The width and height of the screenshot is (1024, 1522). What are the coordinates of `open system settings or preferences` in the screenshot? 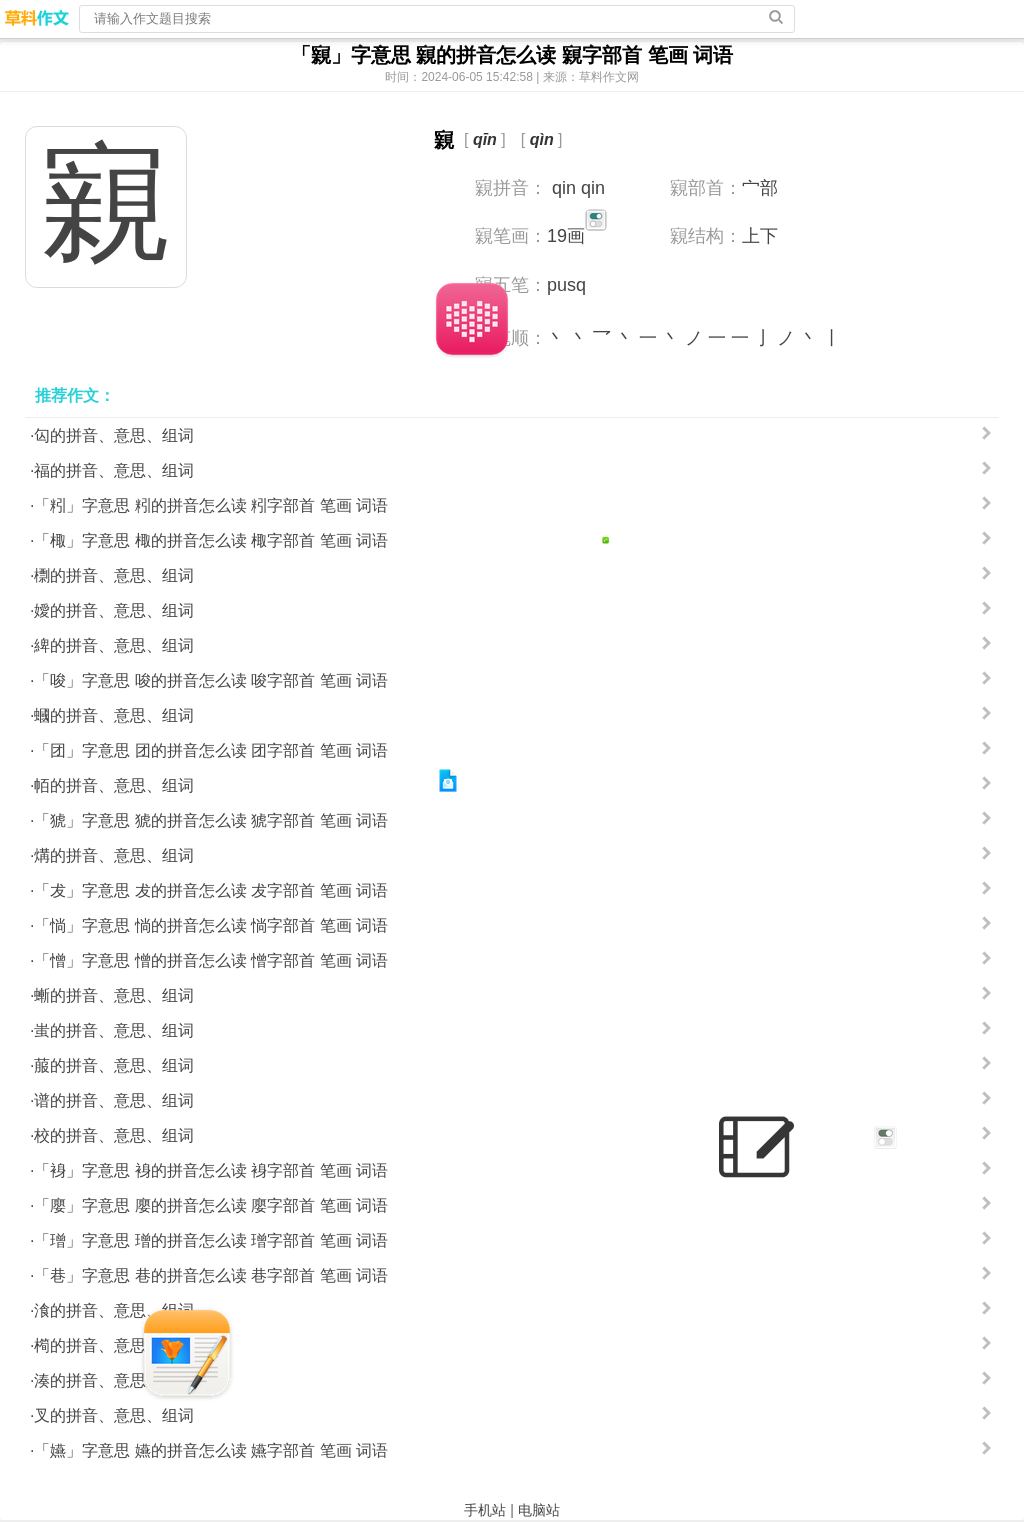 It's located at (885, 1137).